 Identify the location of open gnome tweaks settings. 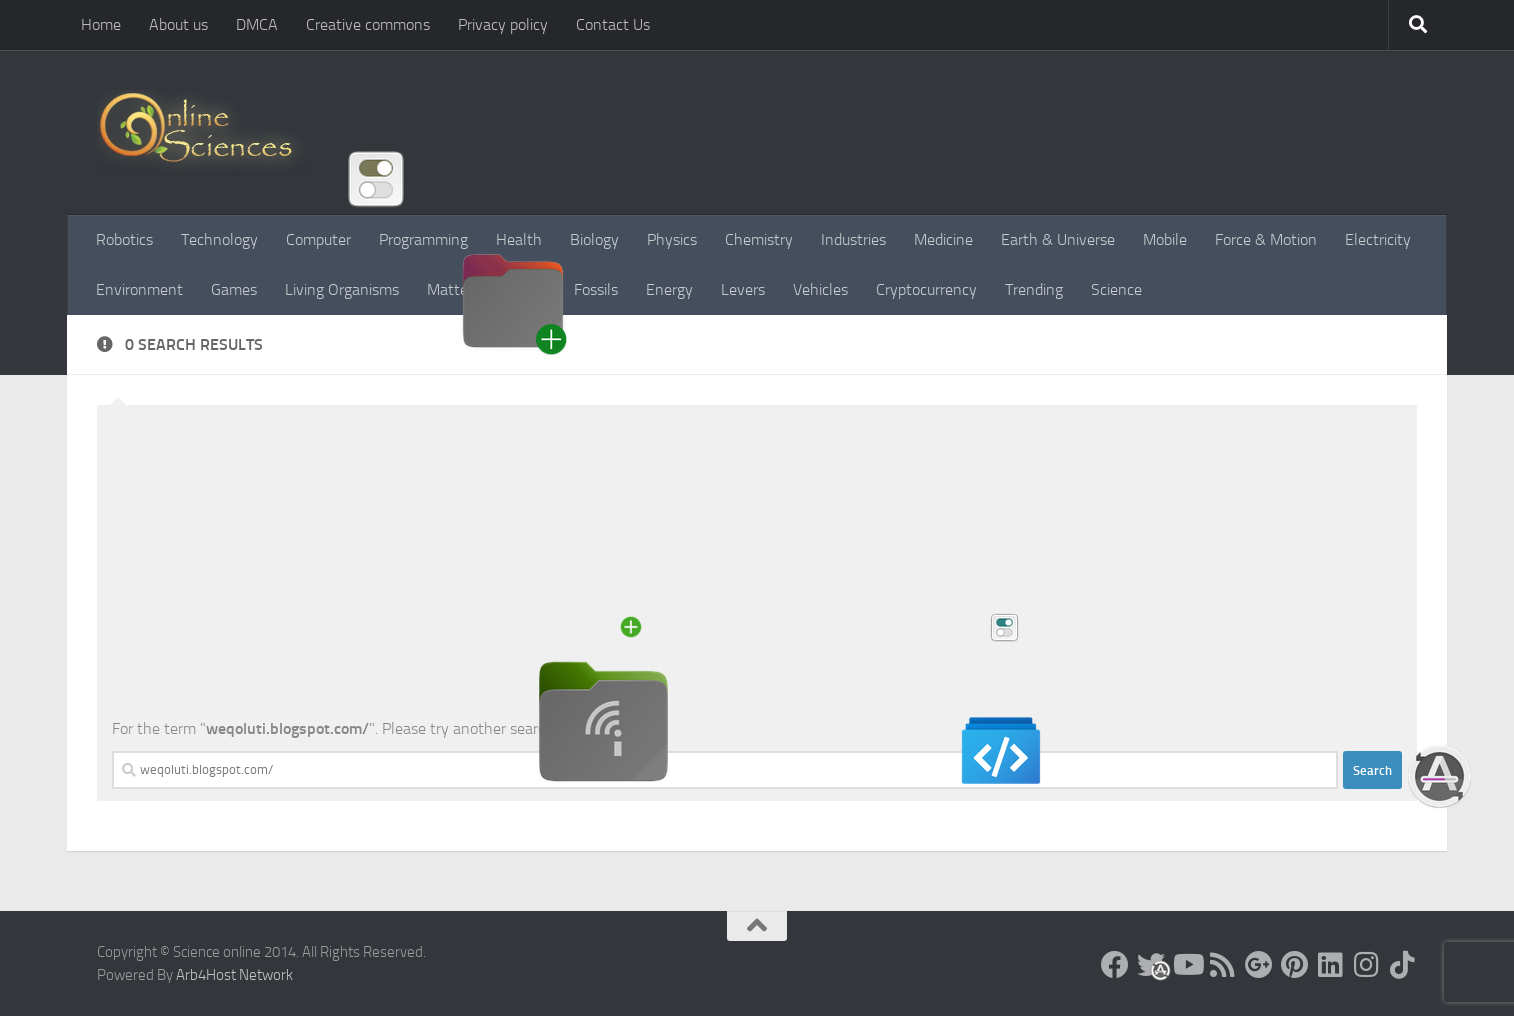
(376, 179).